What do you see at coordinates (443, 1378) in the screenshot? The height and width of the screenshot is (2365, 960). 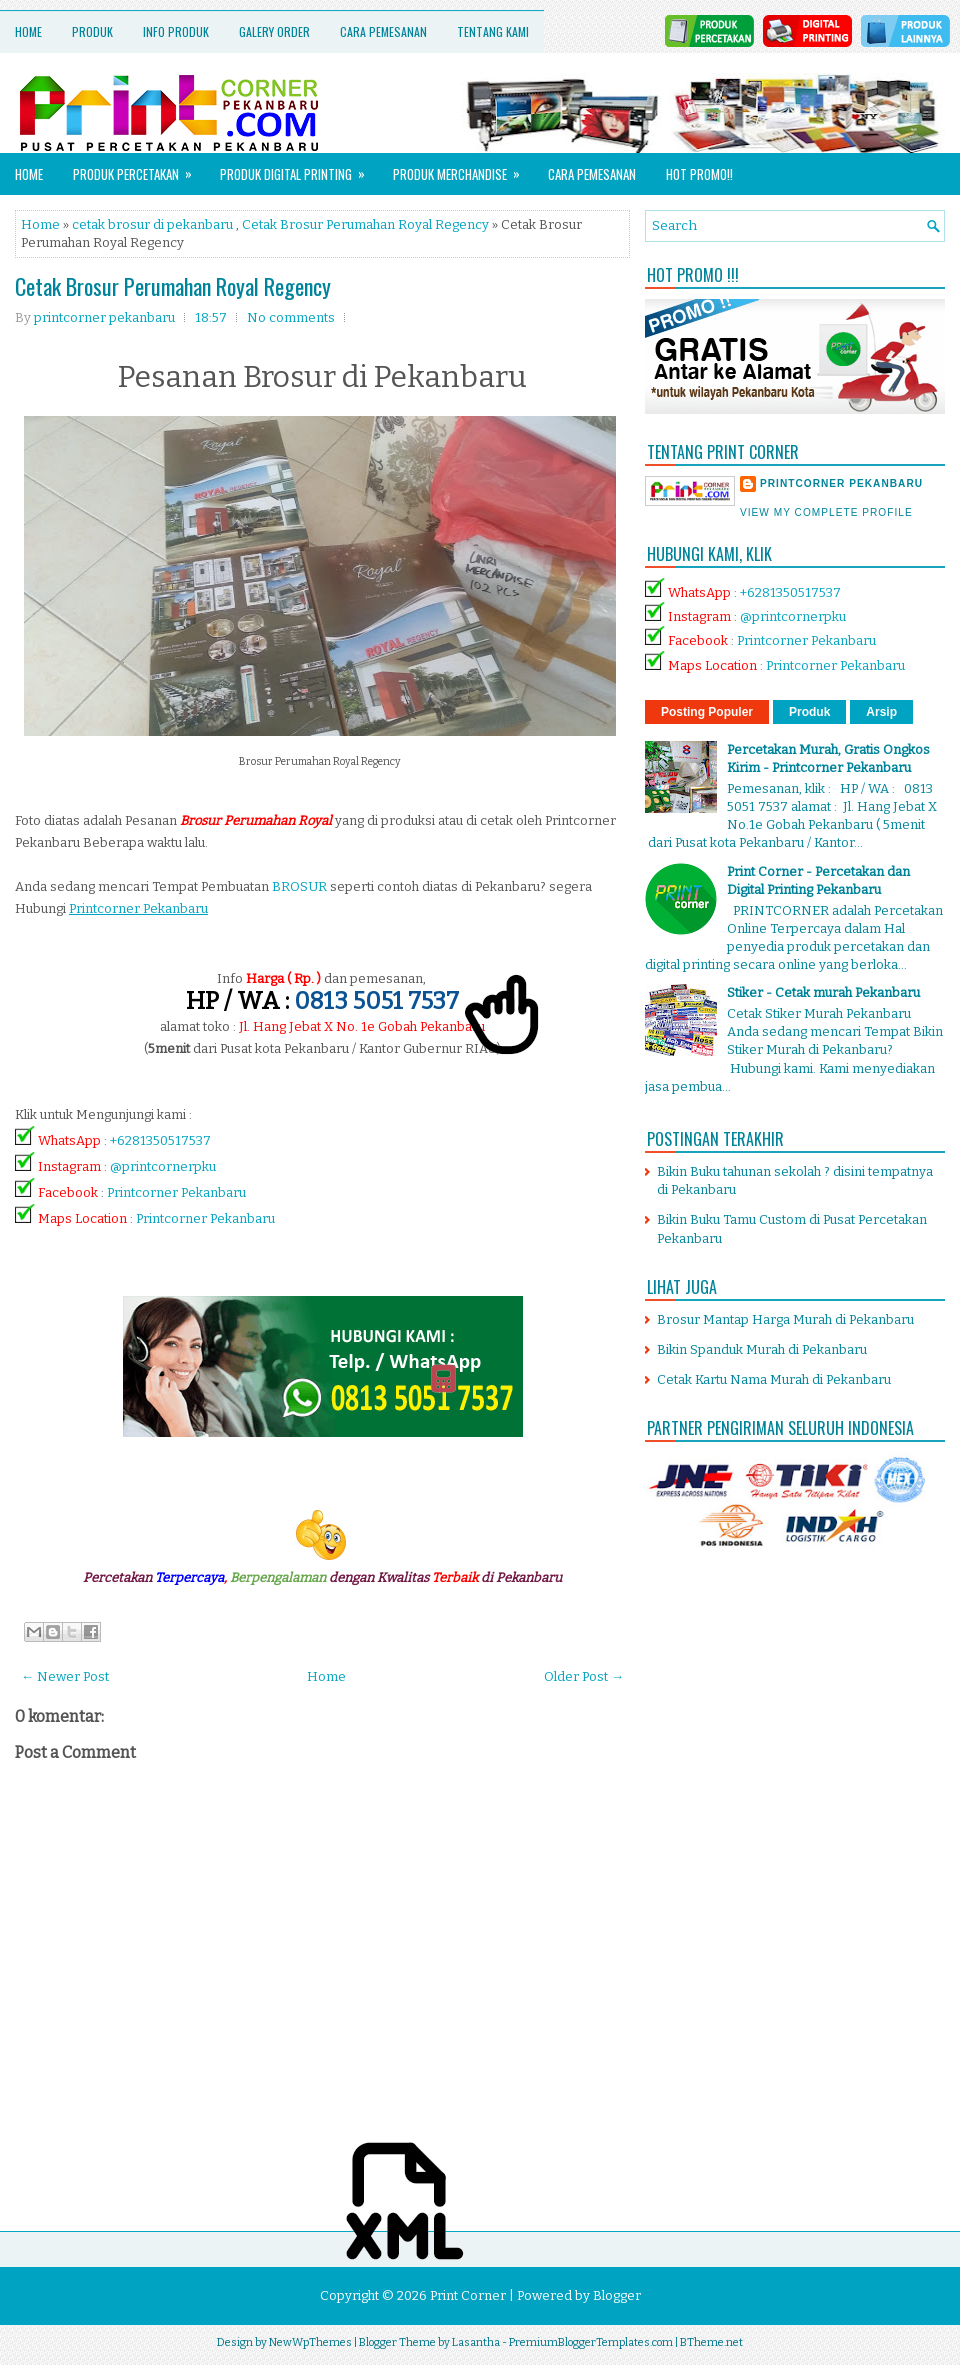 I see `open the calculator app` at bounding box center [443, 1378].